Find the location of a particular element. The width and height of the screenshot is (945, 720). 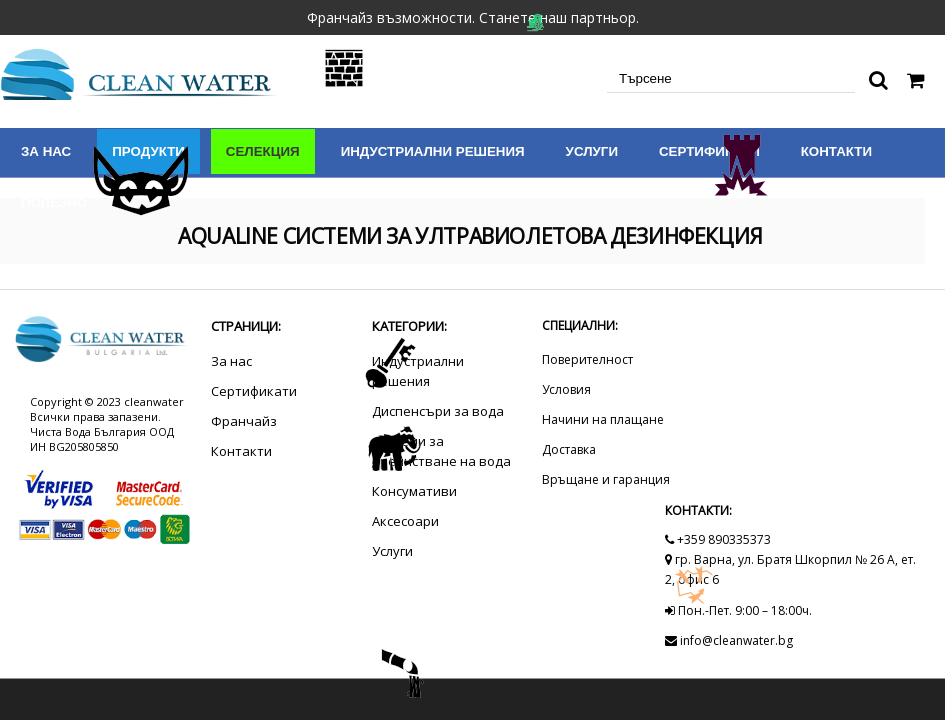

indicates territory expansion or takeover in strategy games is located at coordinates (693, 584).